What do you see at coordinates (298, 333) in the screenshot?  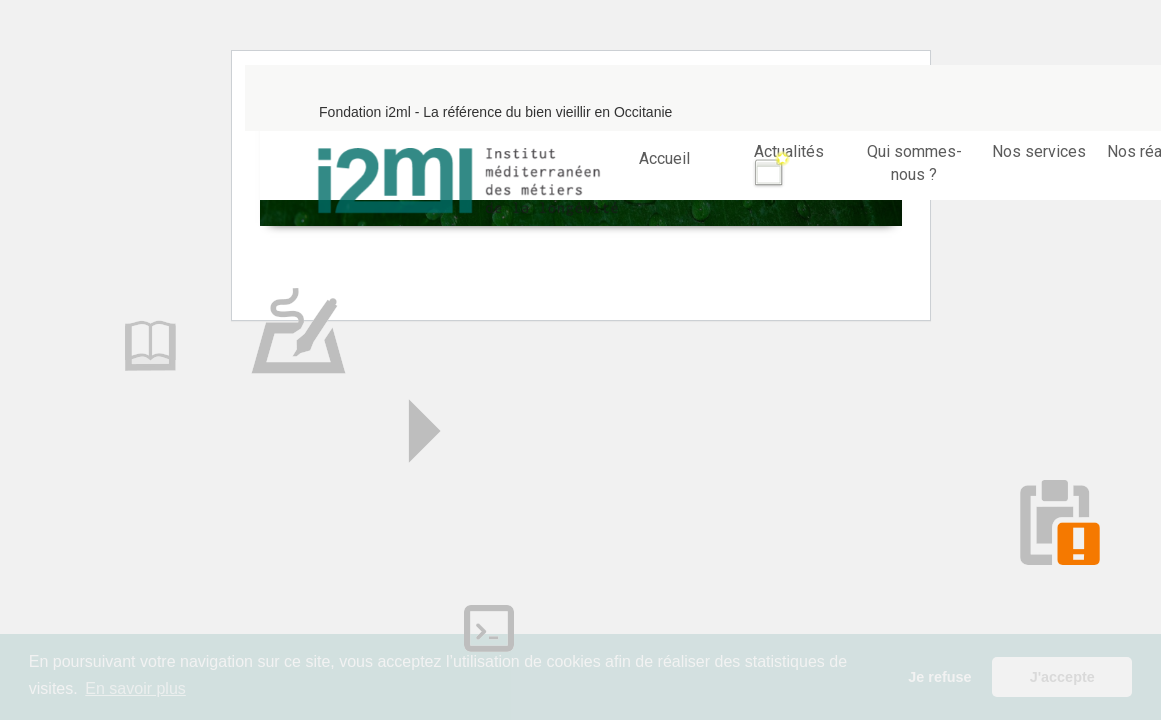 I see `connect a drawing tablet or stylus input device` at bounding box center [298, 333].